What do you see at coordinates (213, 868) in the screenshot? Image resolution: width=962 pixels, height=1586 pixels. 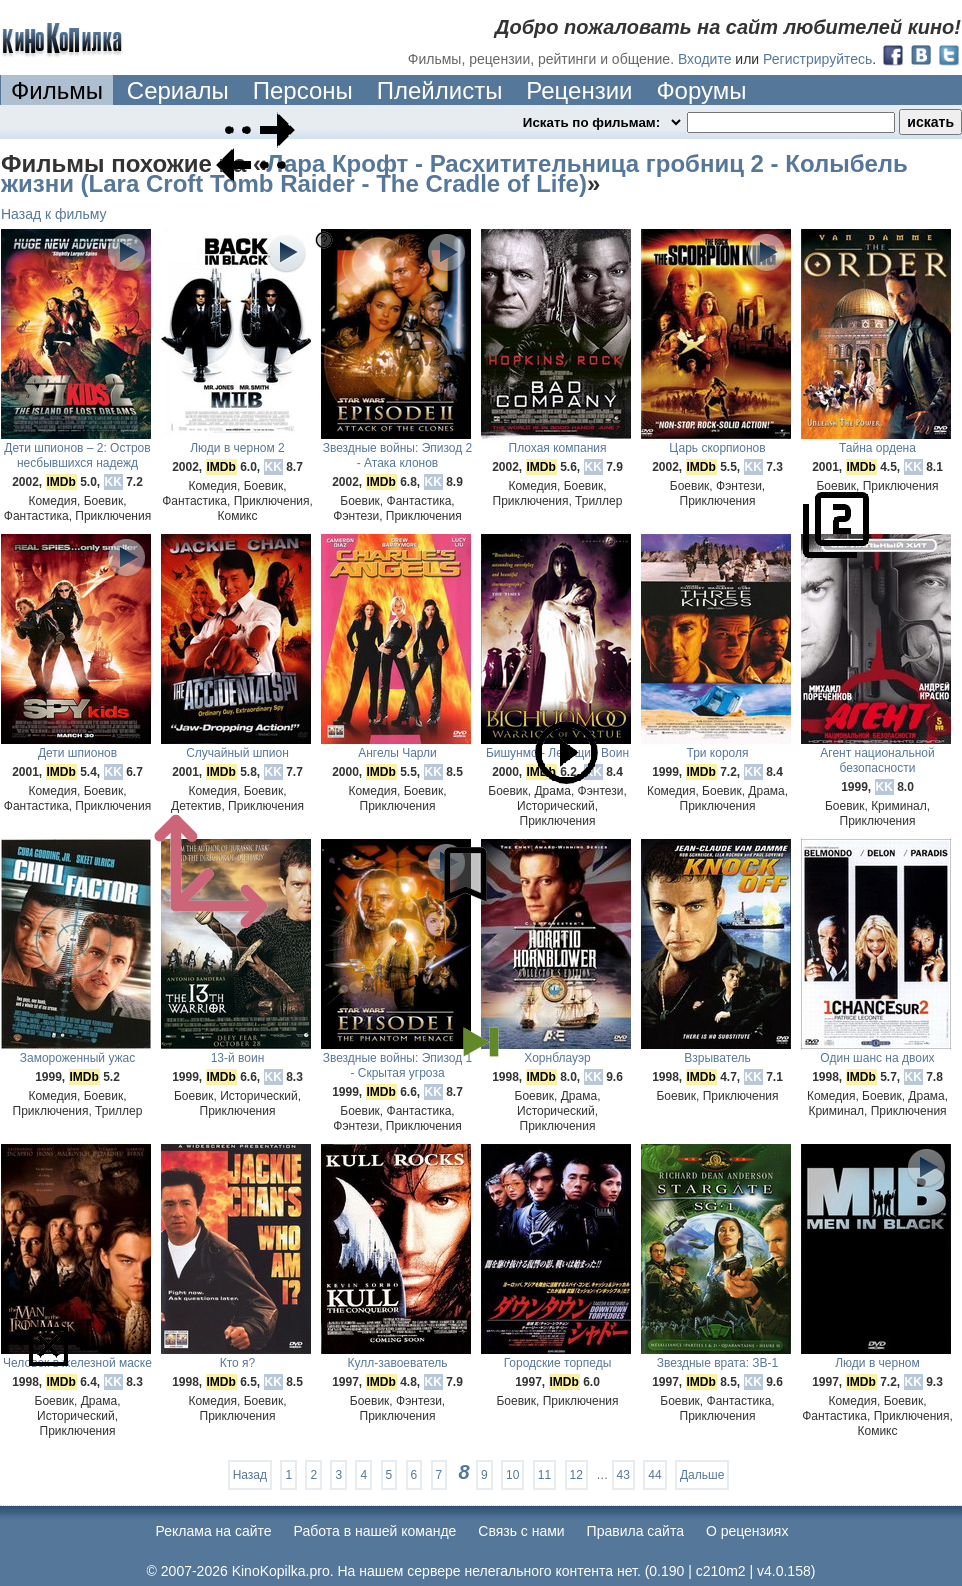 I see `move or transform object in 3d space` at bounding box center [213, 868].